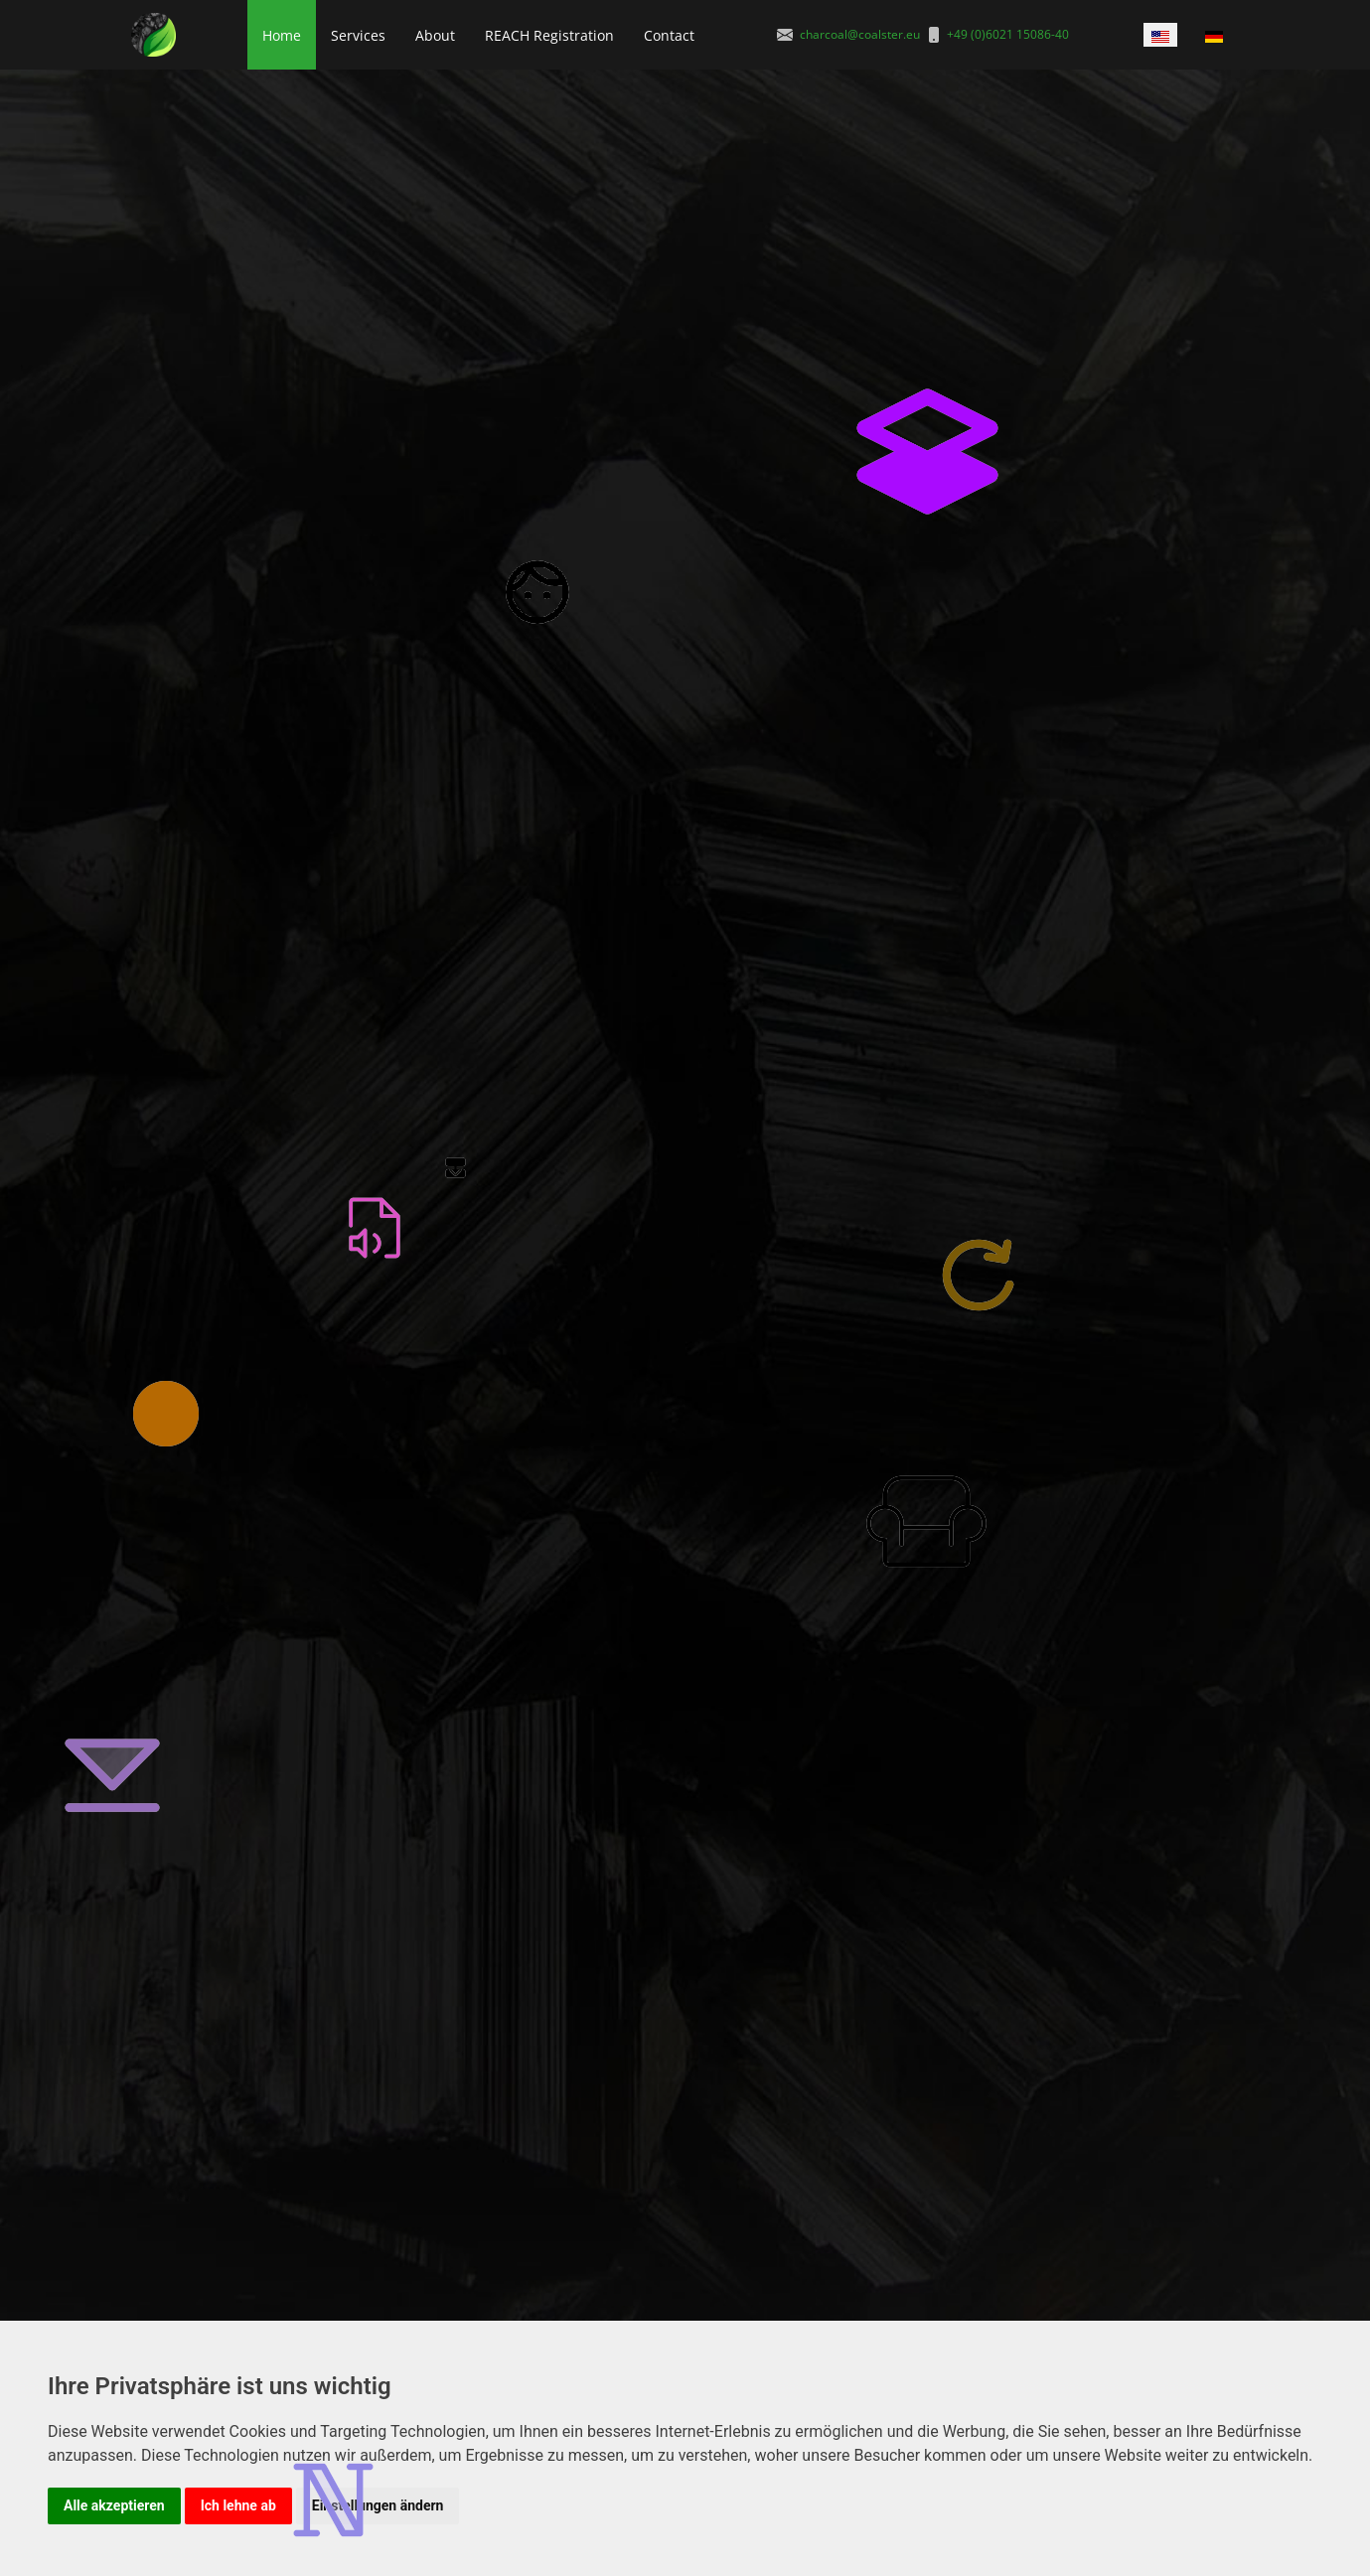 The width and height of the screenshot is (1370, 2576). I want to click on expand content below, so click(112, 1773).